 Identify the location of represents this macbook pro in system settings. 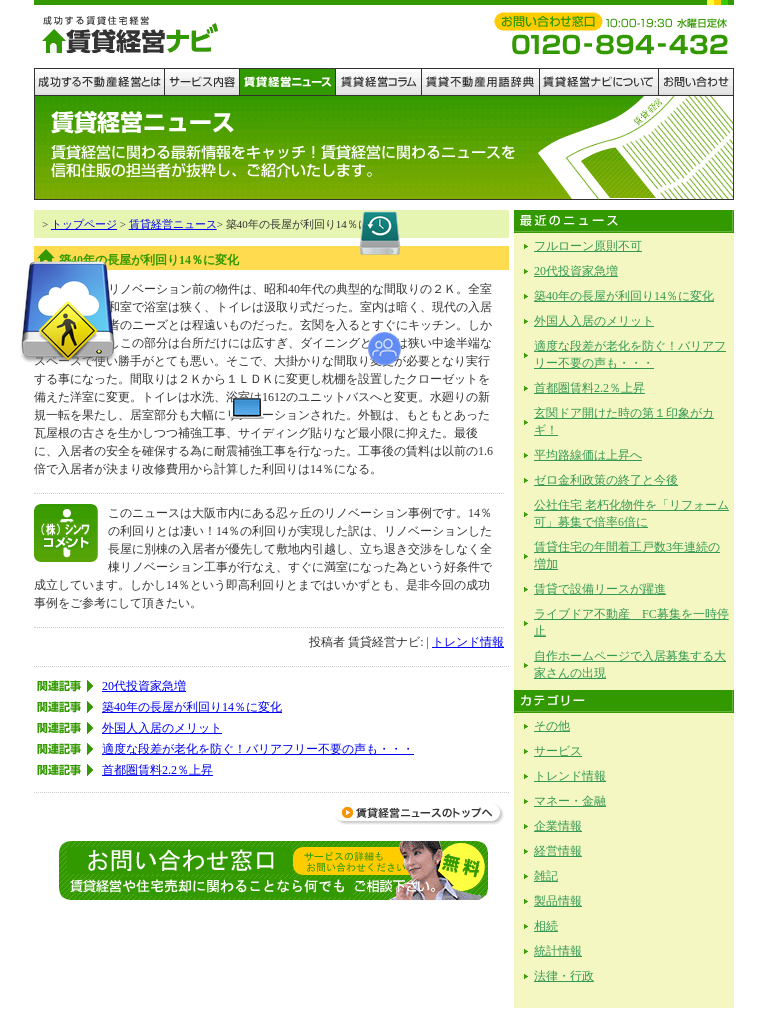
(247, 408).